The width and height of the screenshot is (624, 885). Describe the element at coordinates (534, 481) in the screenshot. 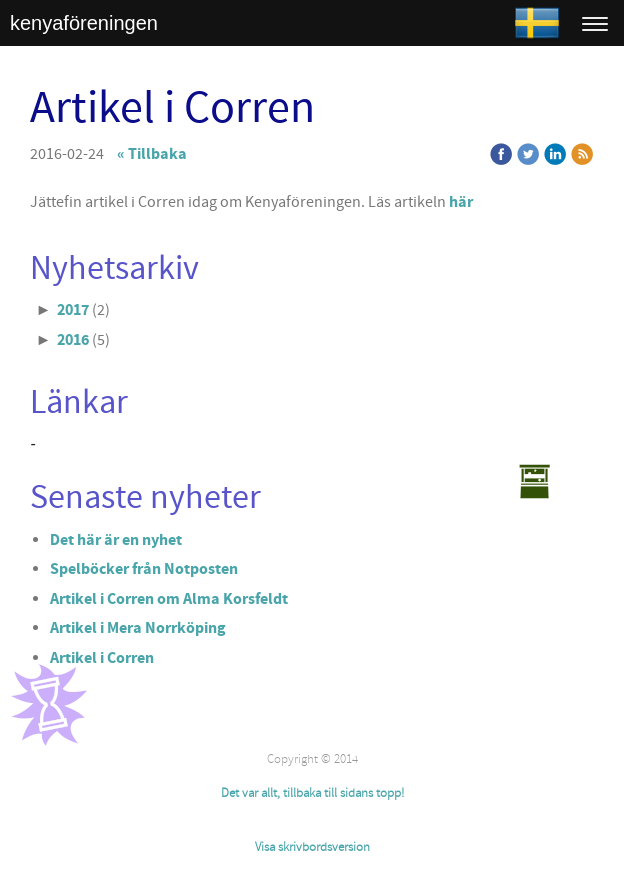

I see `access bunker or shelter location` at that location.